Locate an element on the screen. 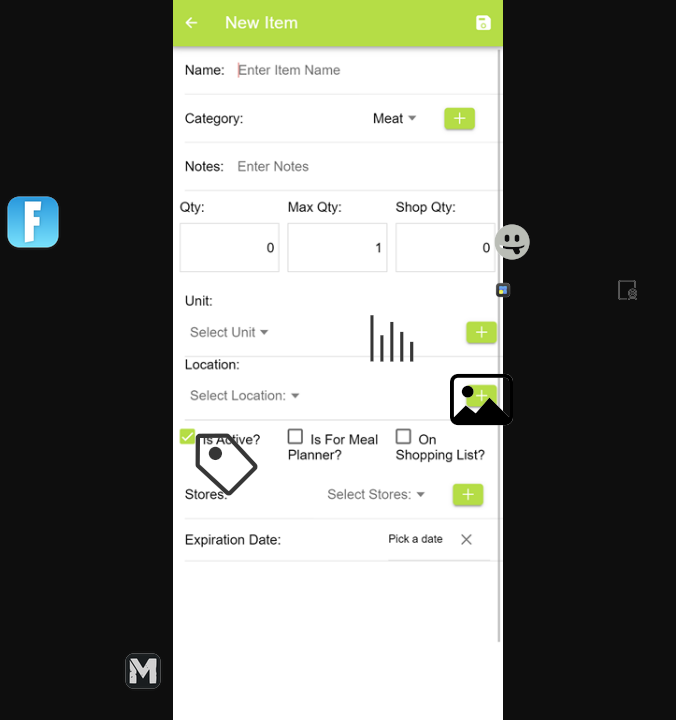 Image resolution: width=676 pixels, height=720 pixels. open camera or webcam app is located at coordinates (627, 290).